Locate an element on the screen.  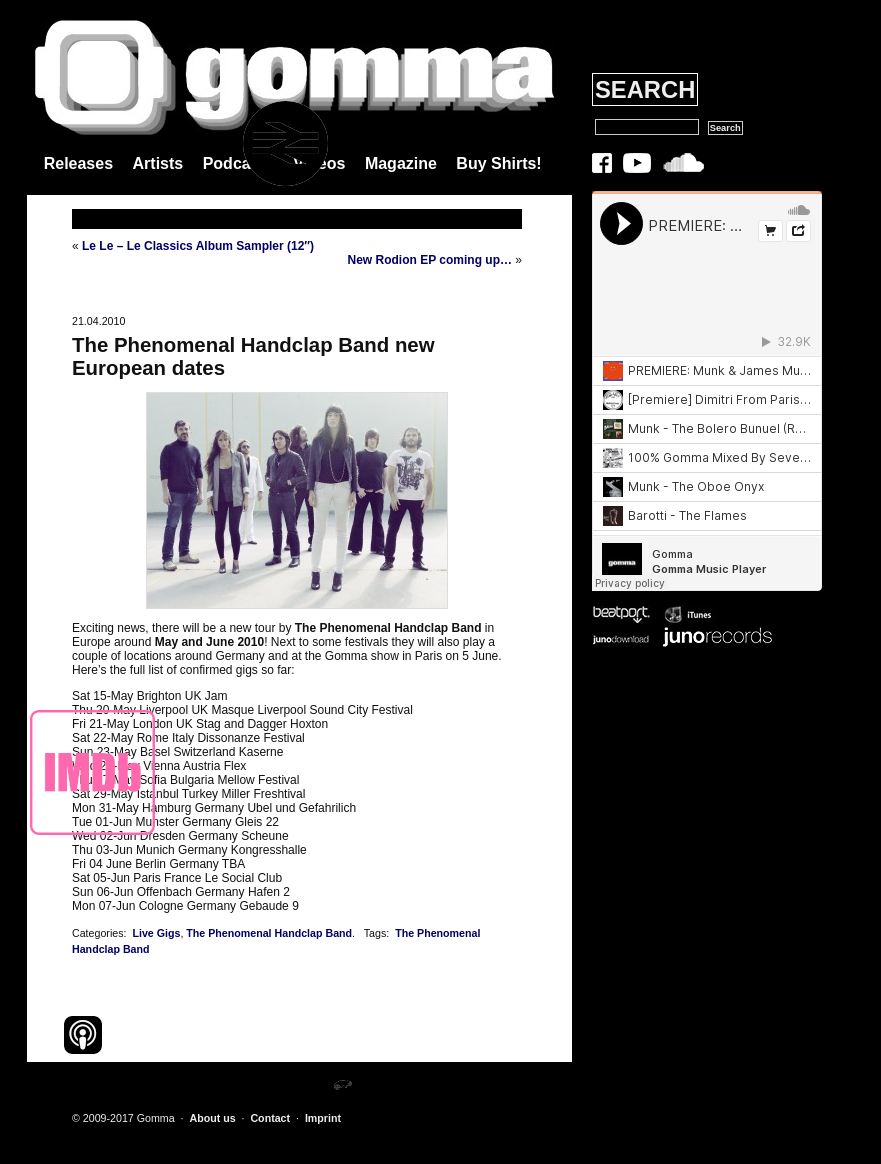
visit IMDb website or app is located at coordinates (92, 772).